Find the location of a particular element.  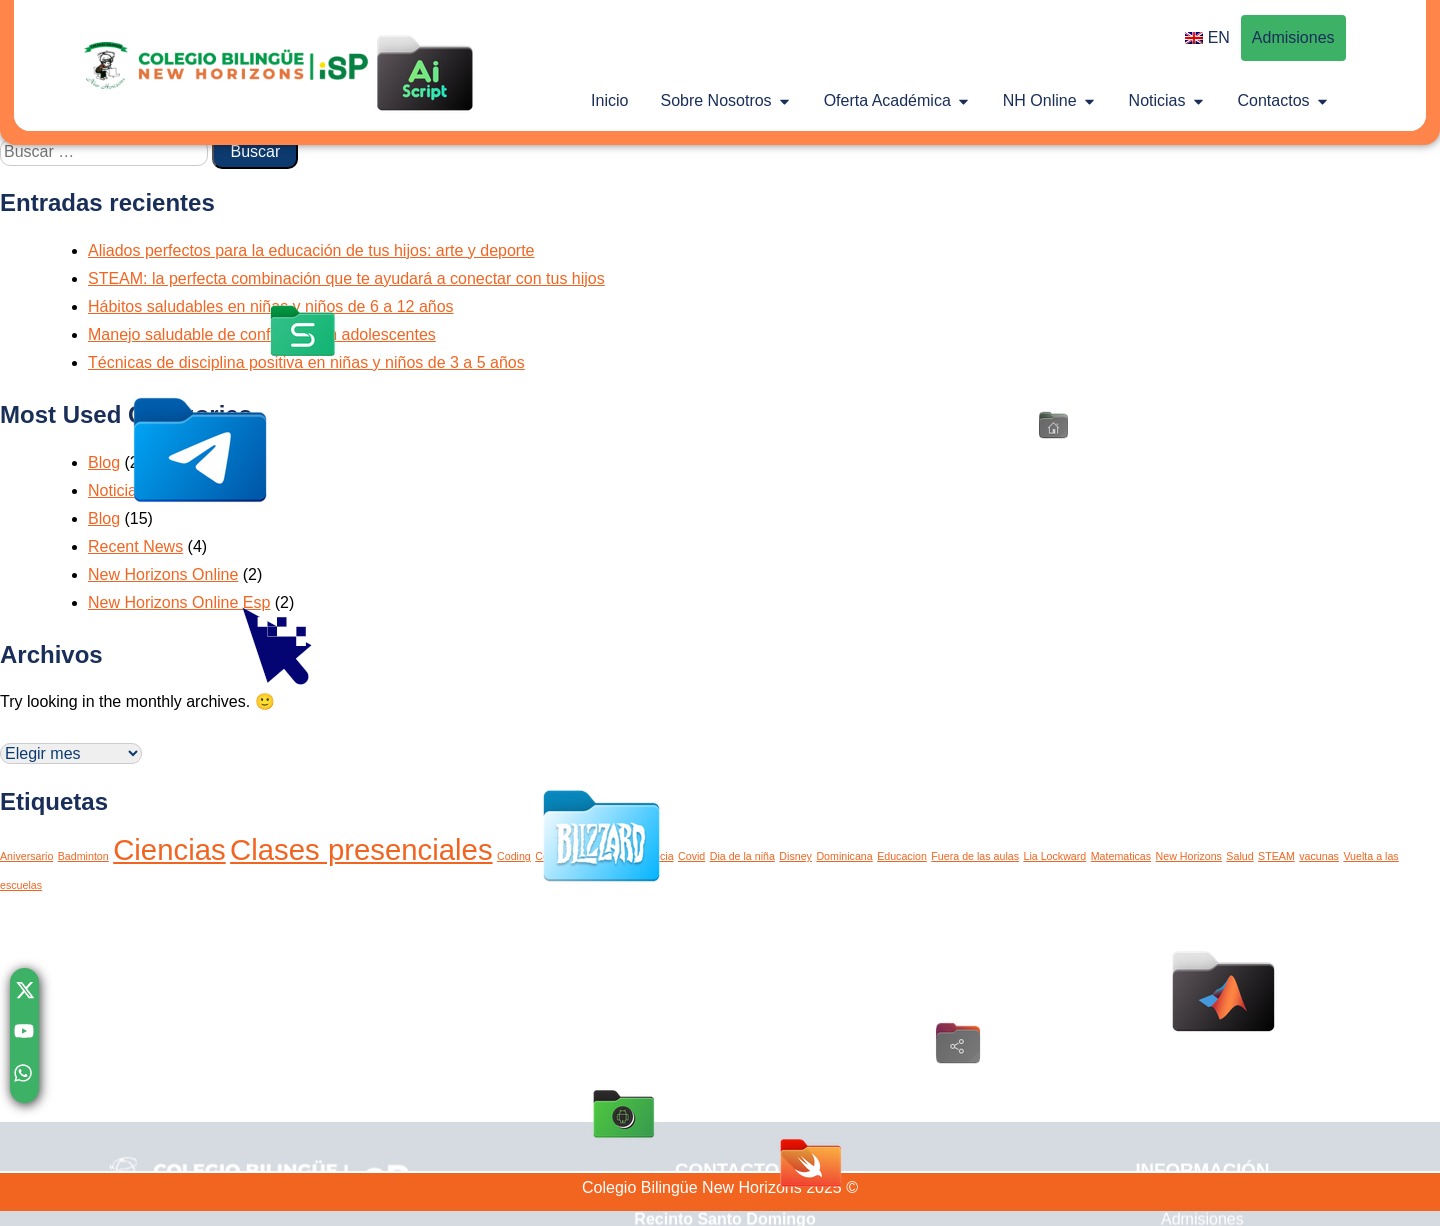

open your public shared folder is located at coordinates (958, 1043).